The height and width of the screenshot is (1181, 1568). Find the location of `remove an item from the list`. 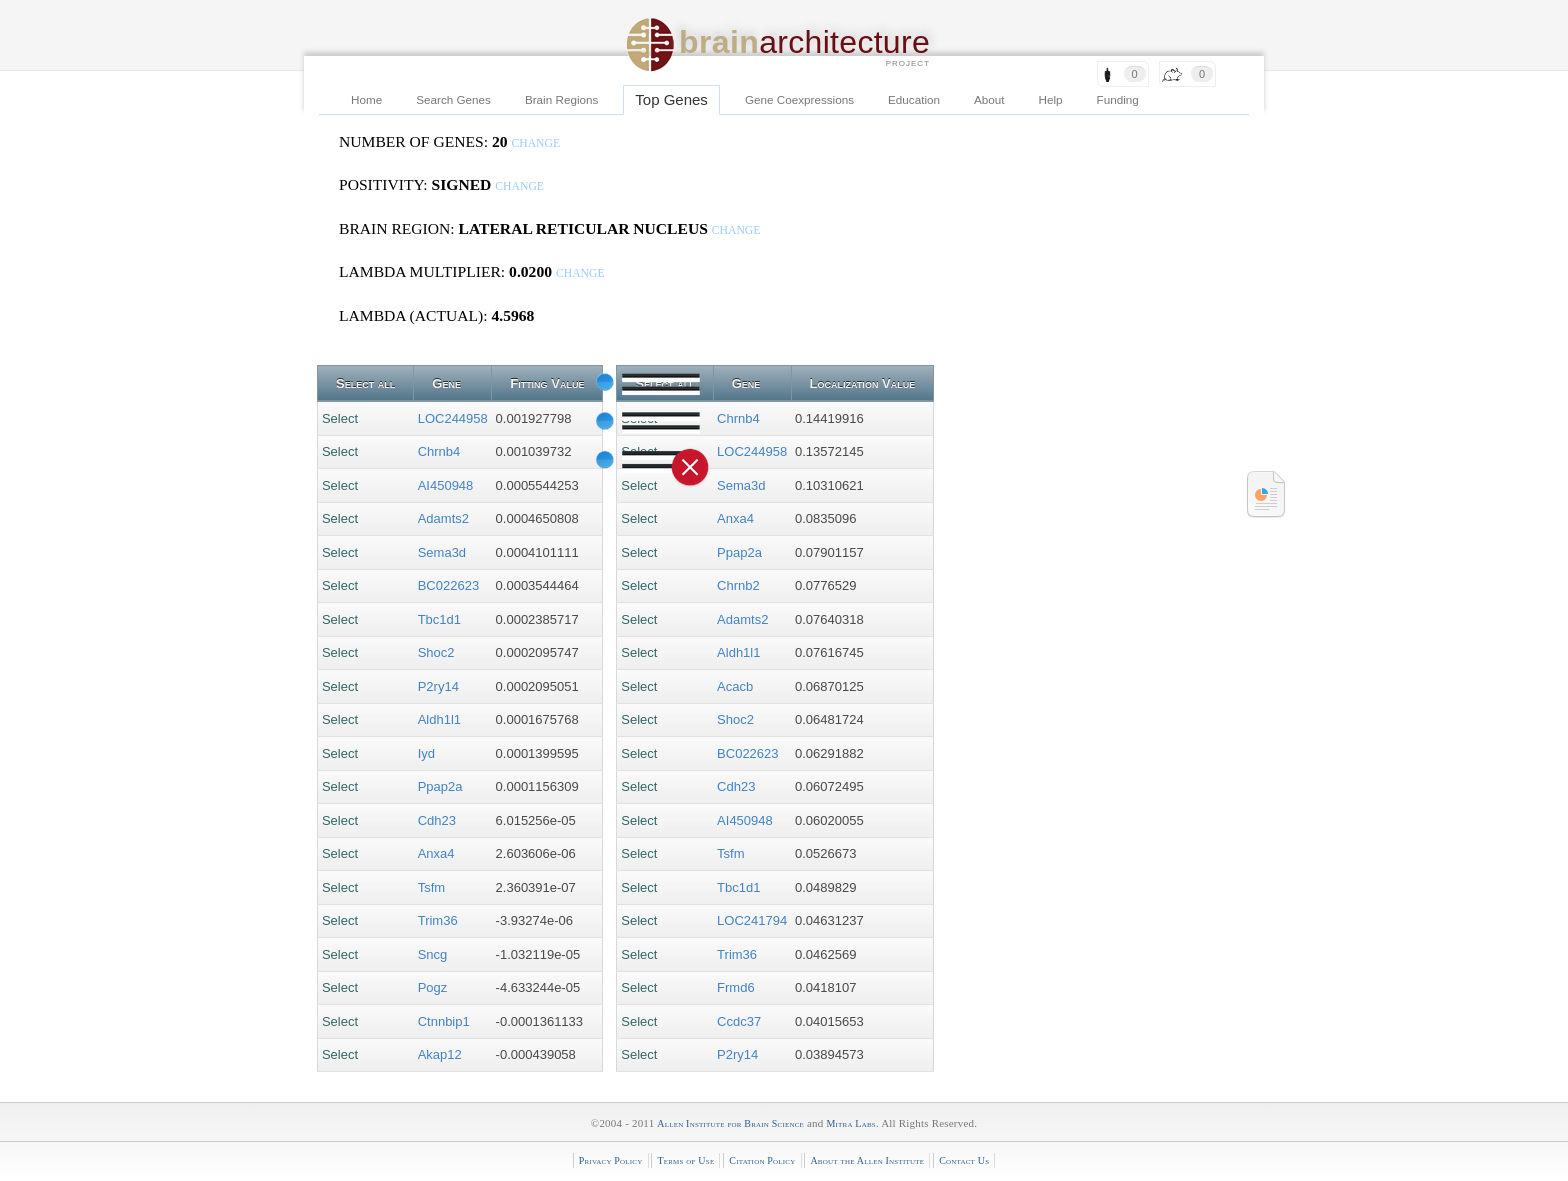

remove an item from the list is located at coordinates (648, 423).